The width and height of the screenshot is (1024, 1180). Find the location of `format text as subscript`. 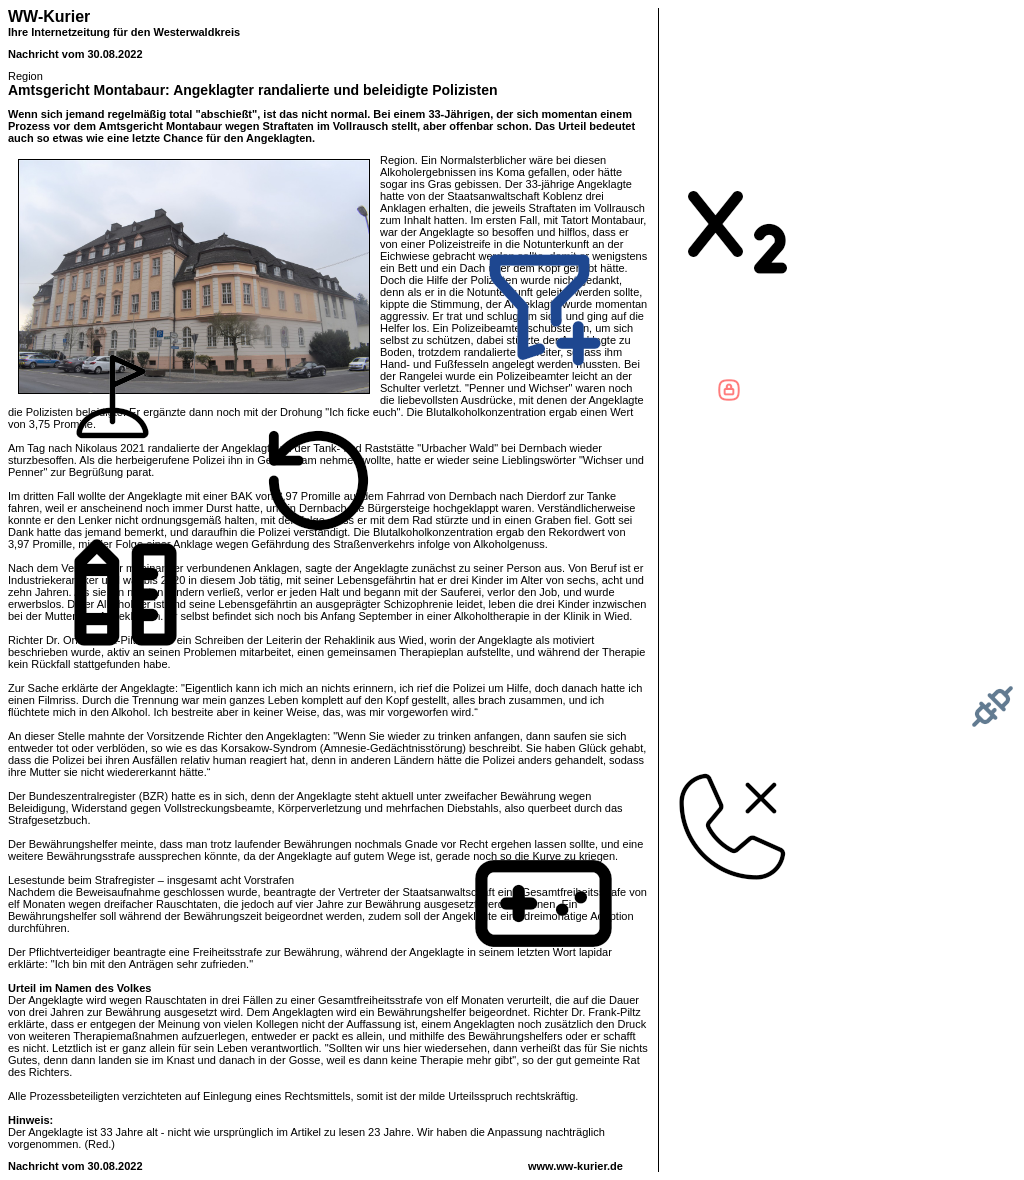

format text as subscript is located at coordinates (732, 224).